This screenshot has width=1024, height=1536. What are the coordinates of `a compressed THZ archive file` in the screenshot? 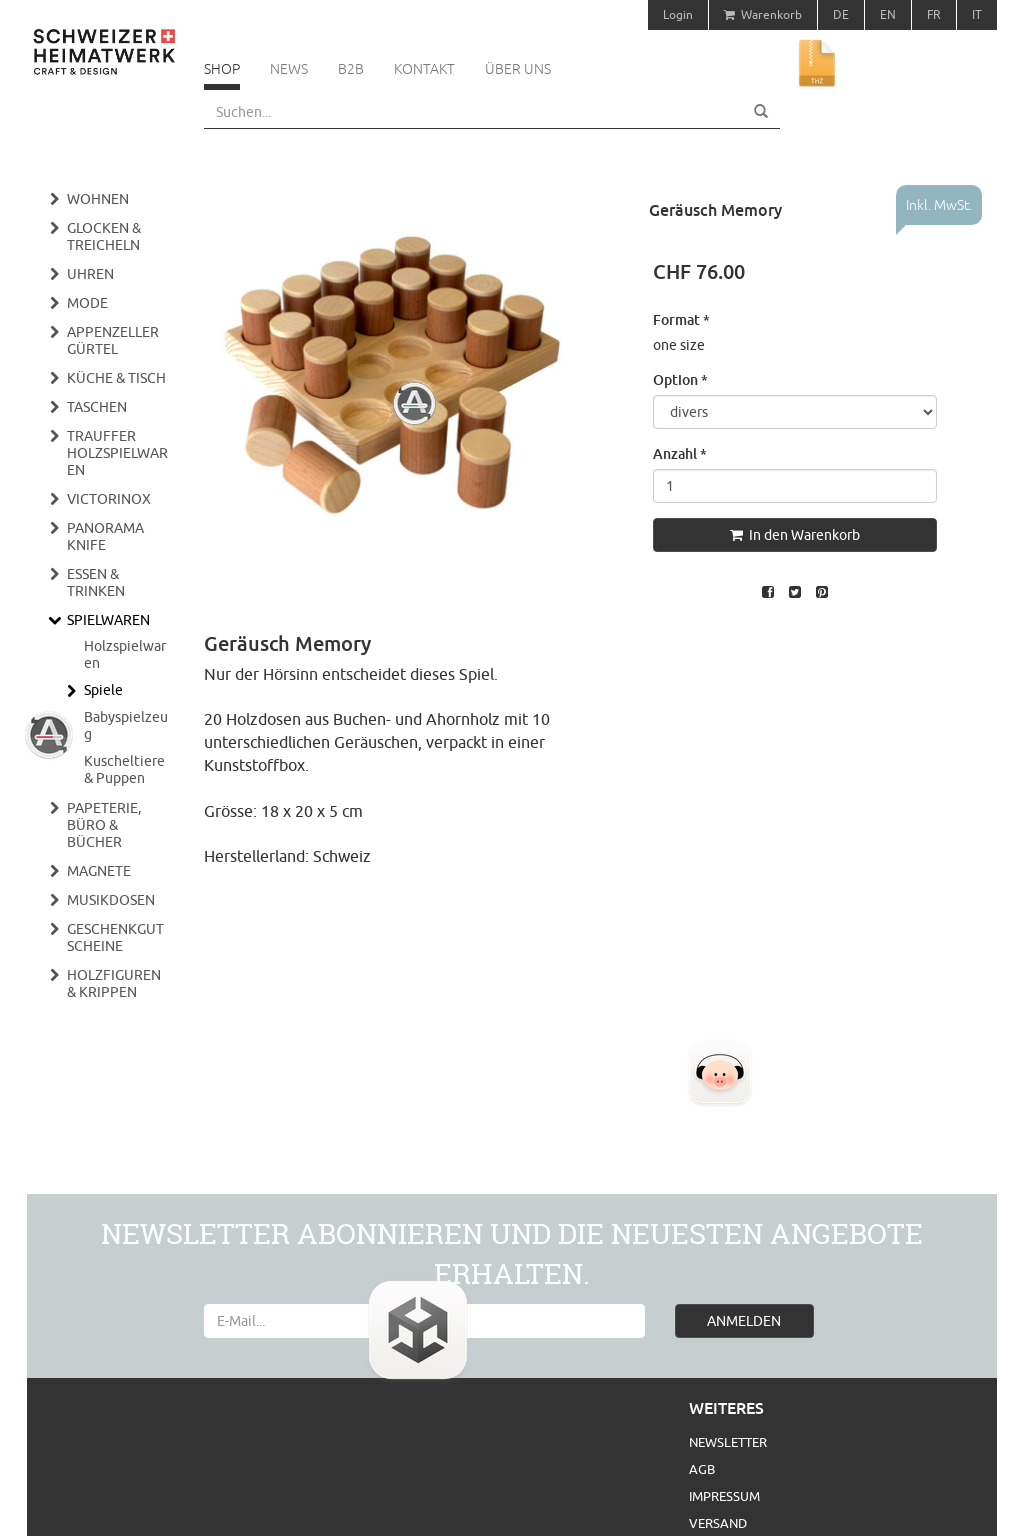 It's located at (817, 64).